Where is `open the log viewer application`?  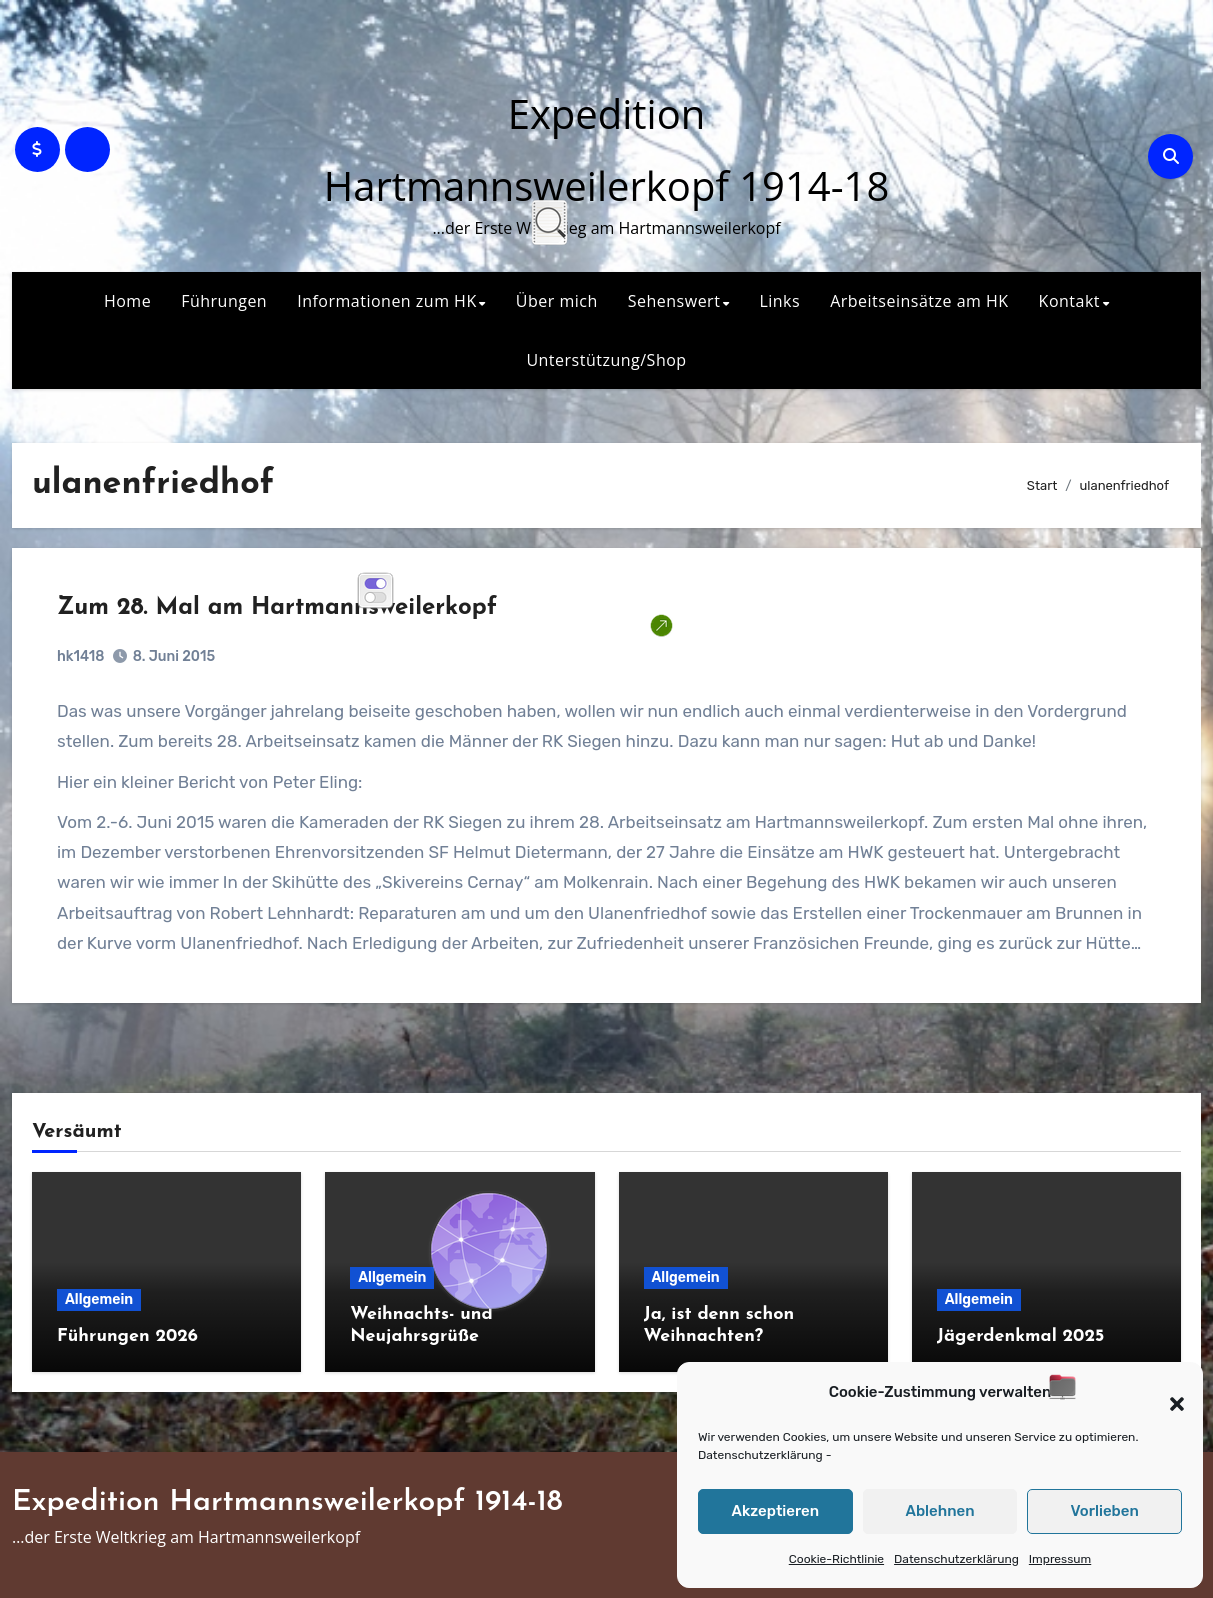 open the log viewer application is located at coordinates (549, 222).